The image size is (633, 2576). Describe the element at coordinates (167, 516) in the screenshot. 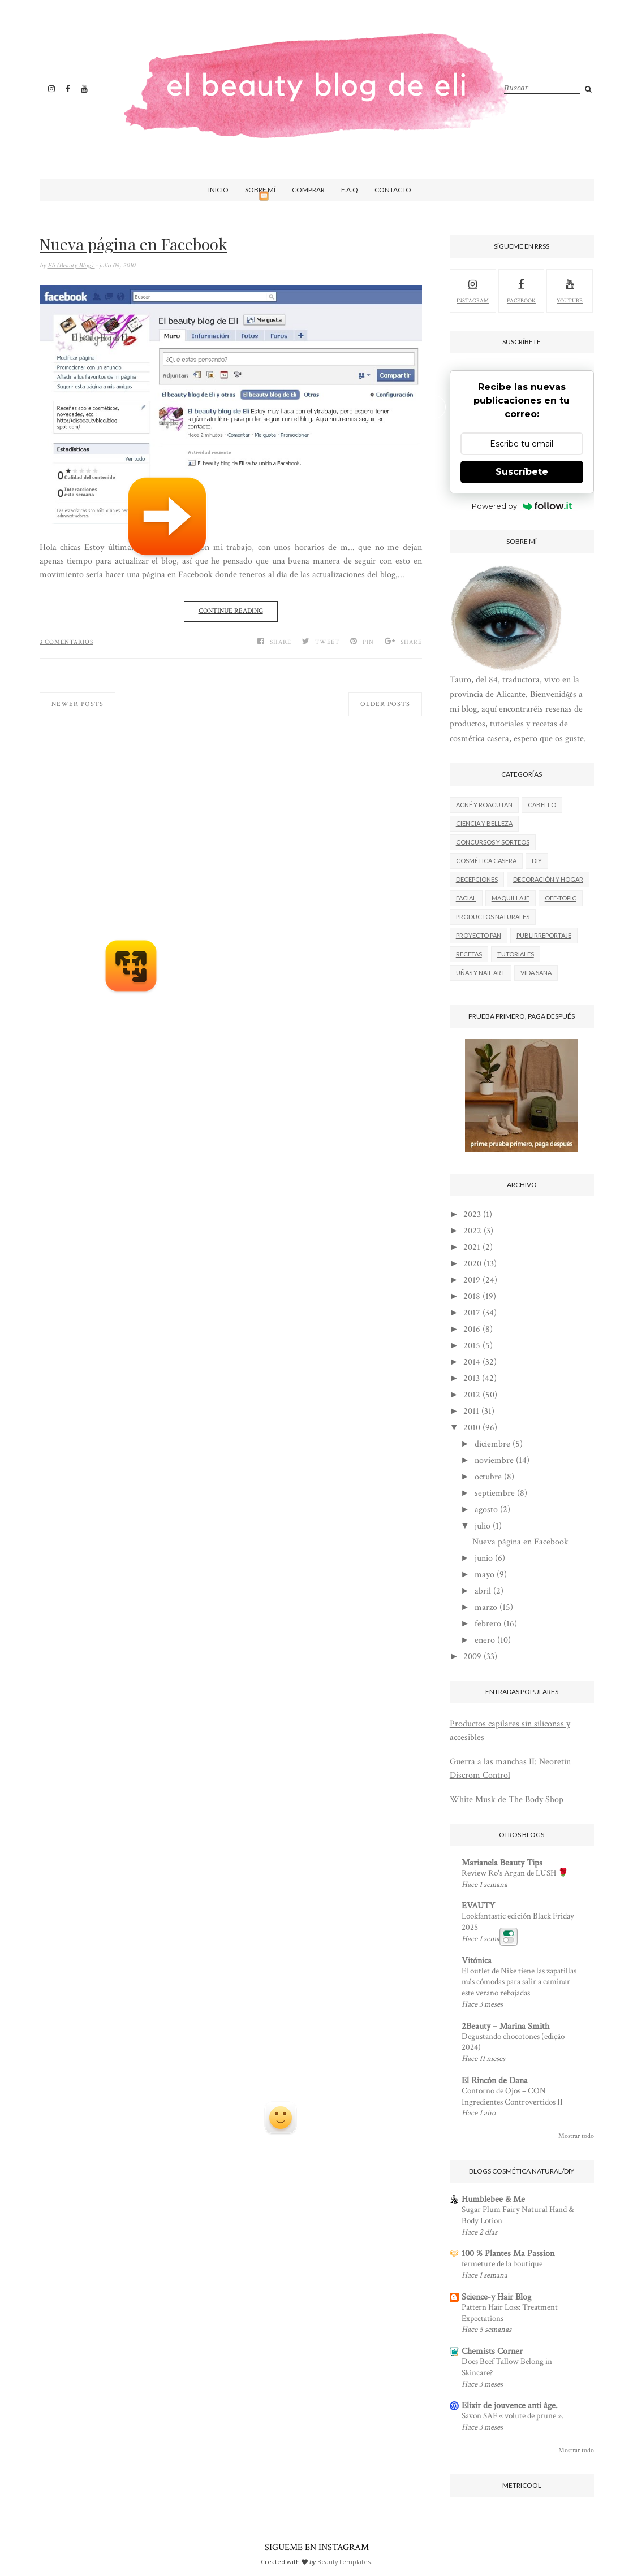

I see `log out of the current account or session` at that location.